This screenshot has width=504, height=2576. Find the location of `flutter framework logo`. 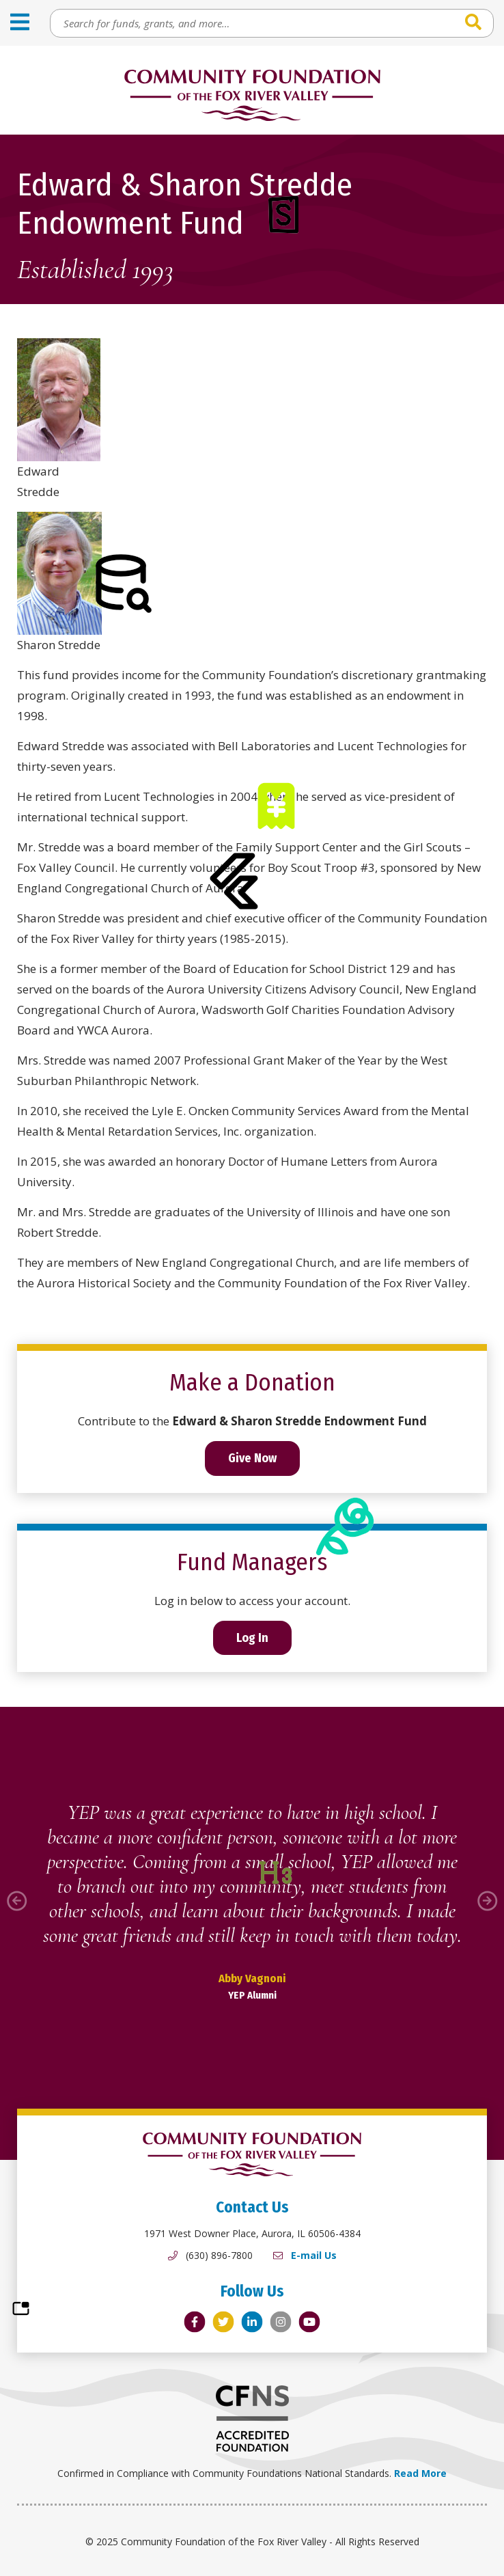

flutter framework logo is located at coordinates (235, 881).